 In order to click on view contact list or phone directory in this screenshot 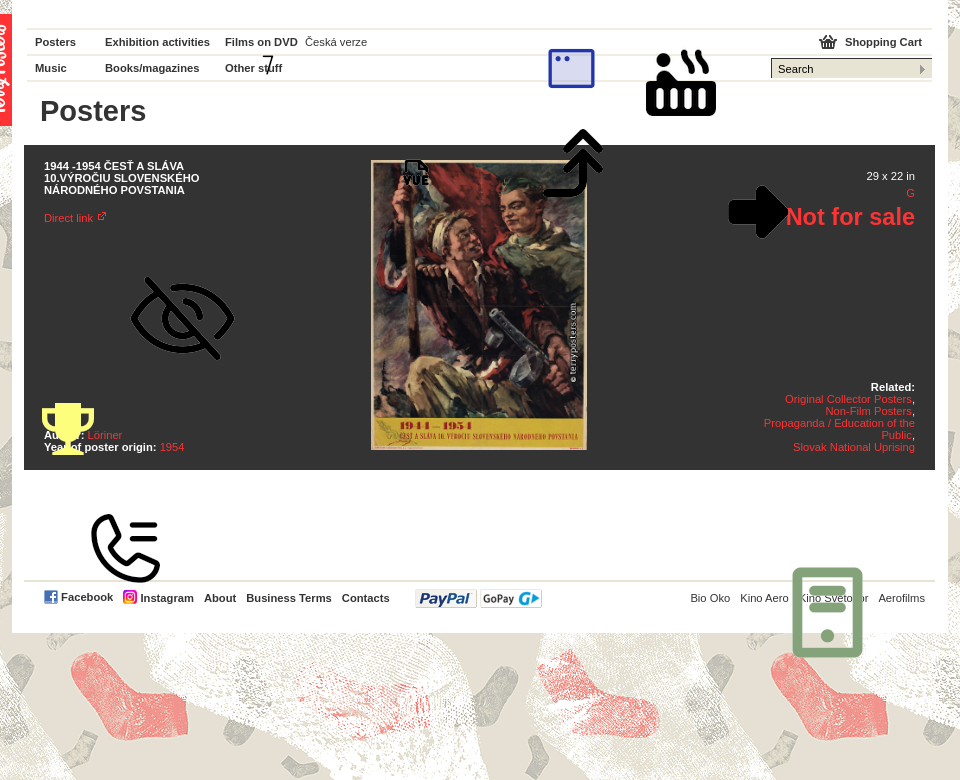, I will do `click(127, 547)`.